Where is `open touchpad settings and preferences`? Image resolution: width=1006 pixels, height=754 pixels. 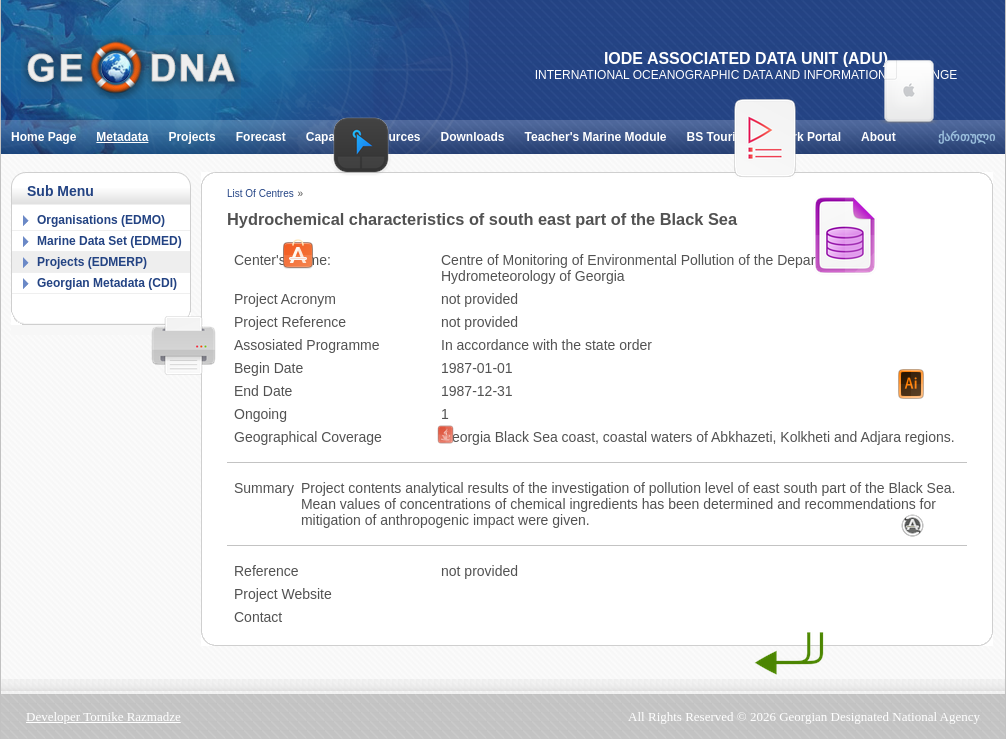 open touchpad settings and preferences is located at coordinates (361, 146).